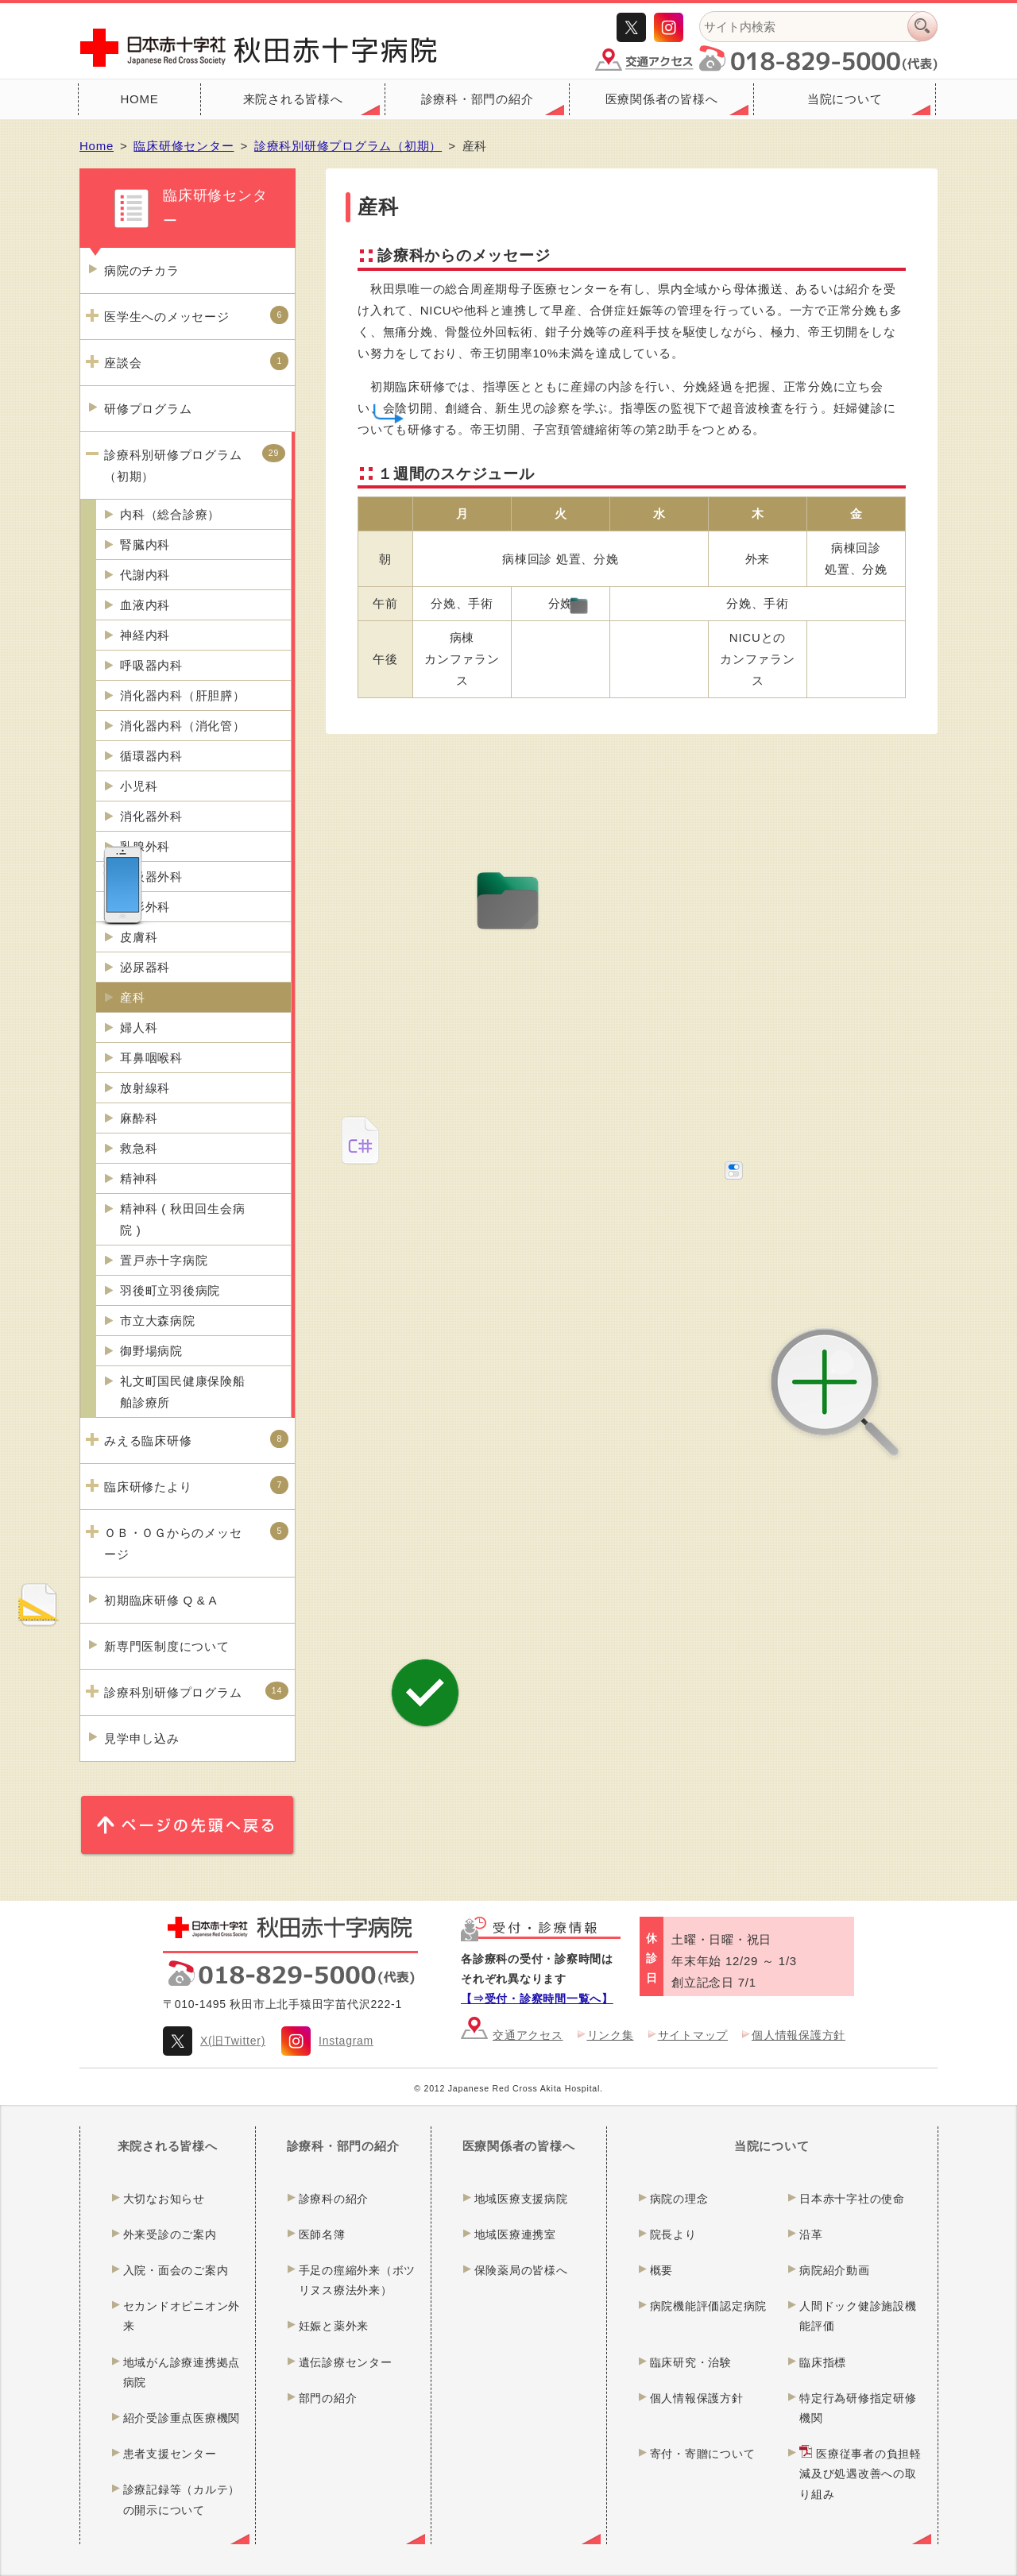 This screenshot has width=1017, height=2576. Describe the element at coordinates (425, 1693) in the screenshot. I see `confirm or accept an action` at that location.